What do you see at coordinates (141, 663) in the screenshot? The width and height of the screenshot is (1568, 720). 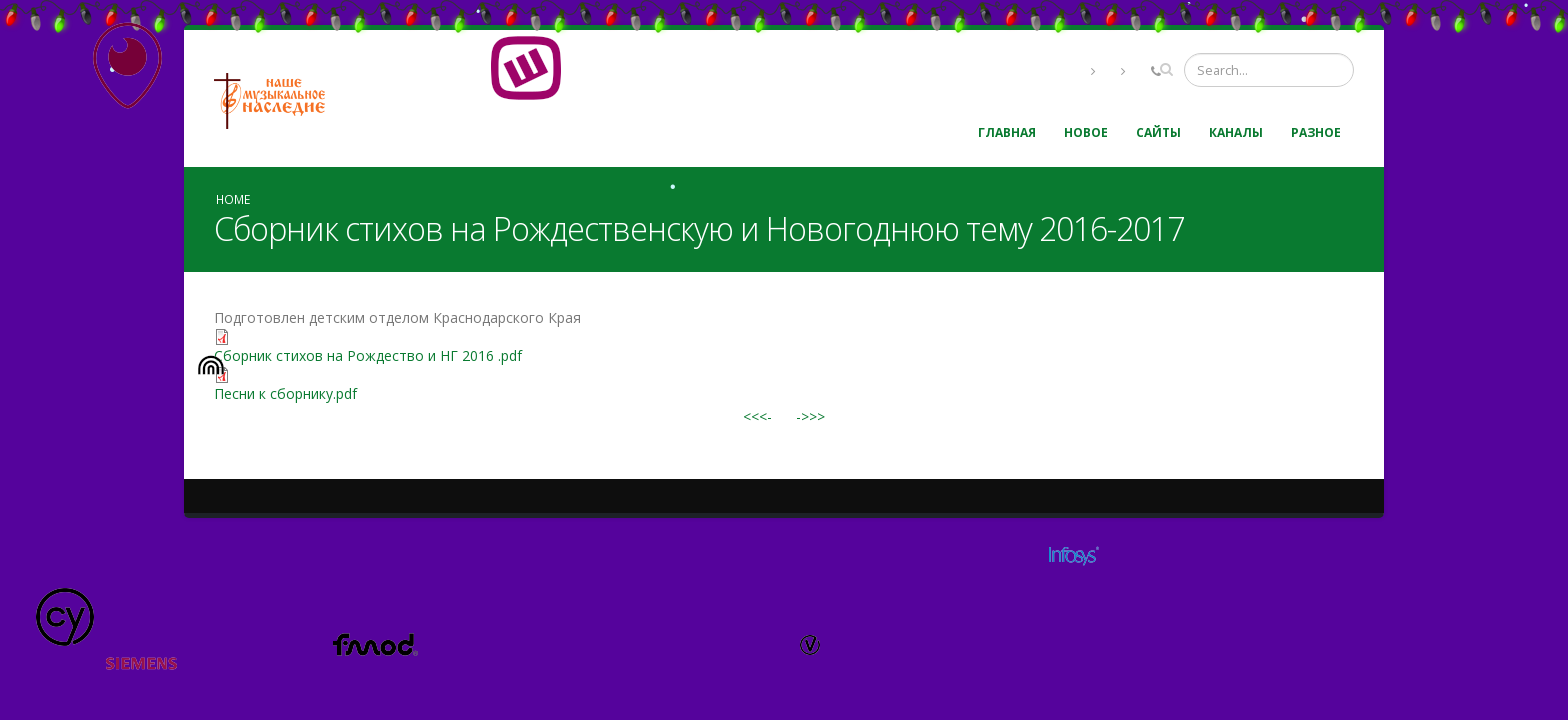 I see `Siemens company logo` at bounding box center [141, 663].